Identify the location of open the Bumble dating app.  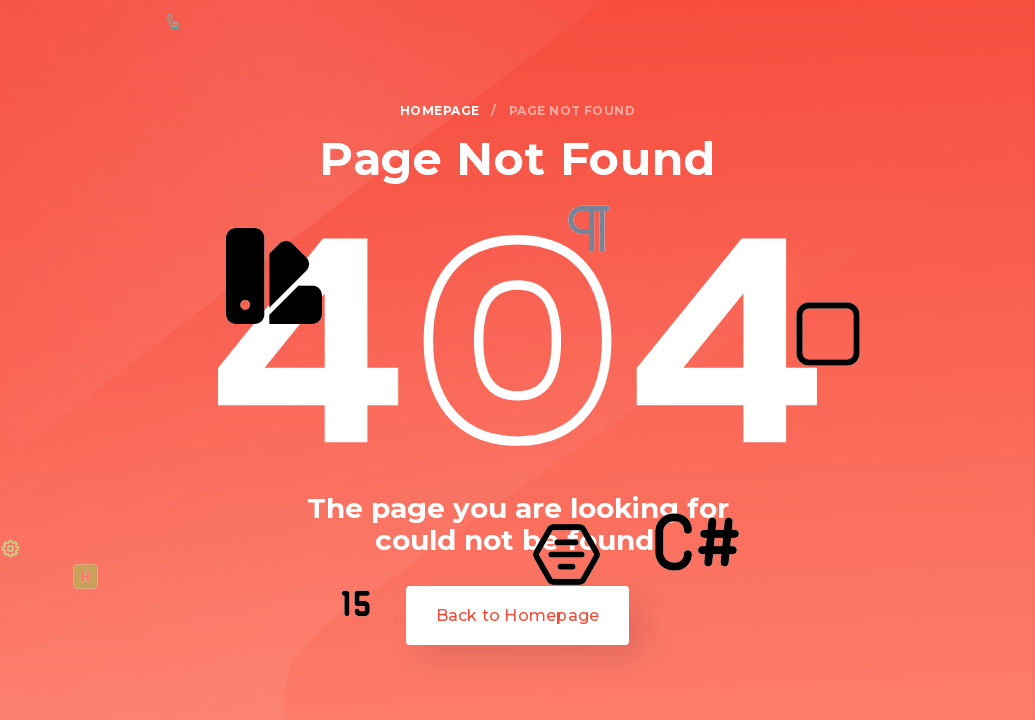
(566, 554).